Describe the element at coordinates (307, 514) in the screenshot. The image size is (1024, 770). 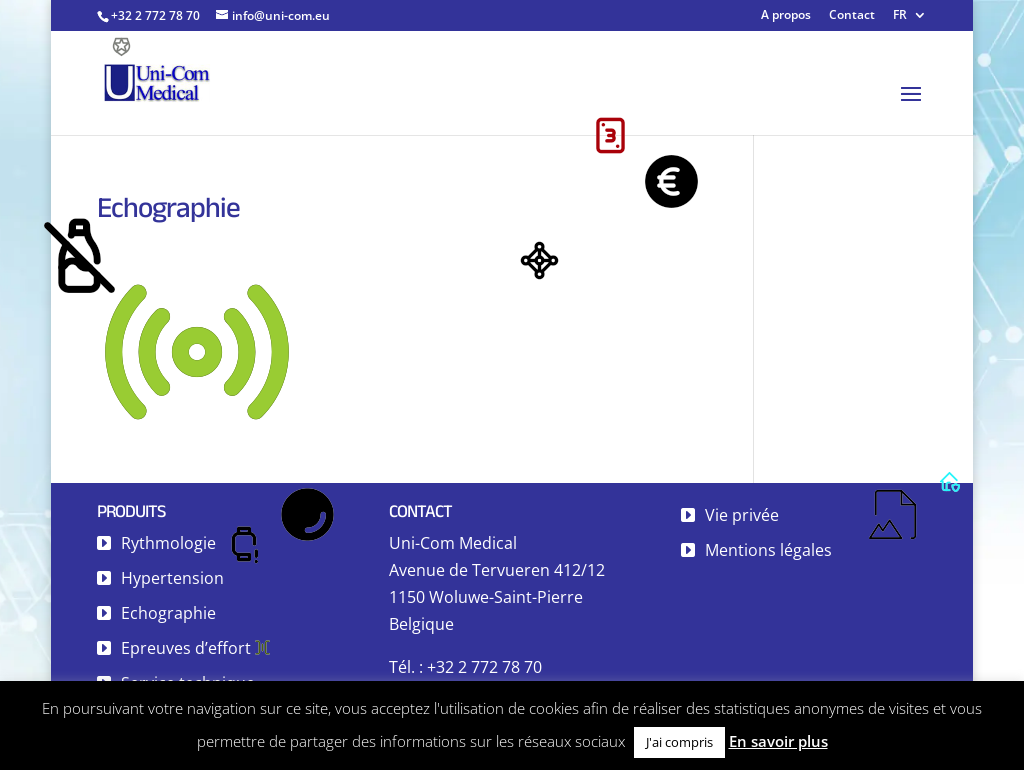
I see `apply inner shadow effect to bottom-right corner` at that location.